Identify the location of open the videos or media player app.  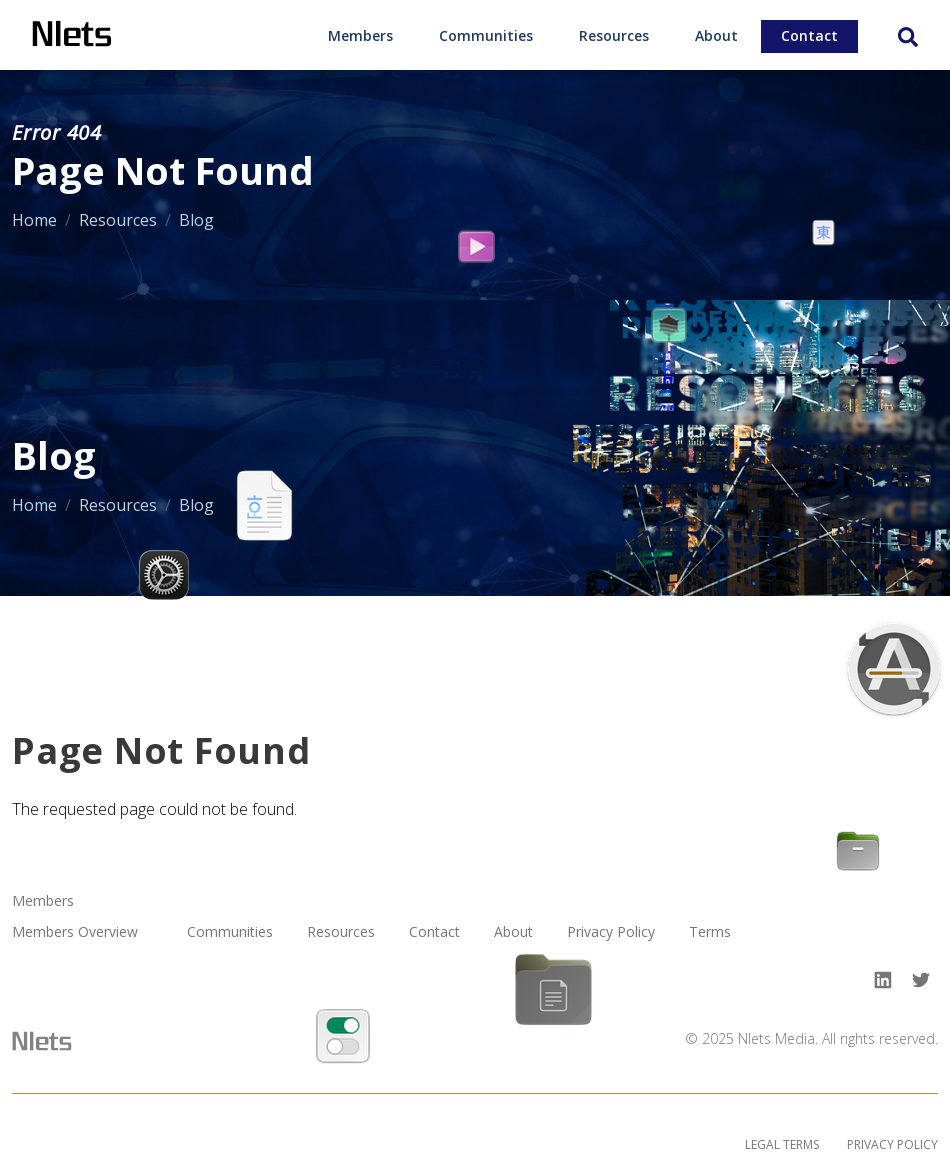
(476, 246).